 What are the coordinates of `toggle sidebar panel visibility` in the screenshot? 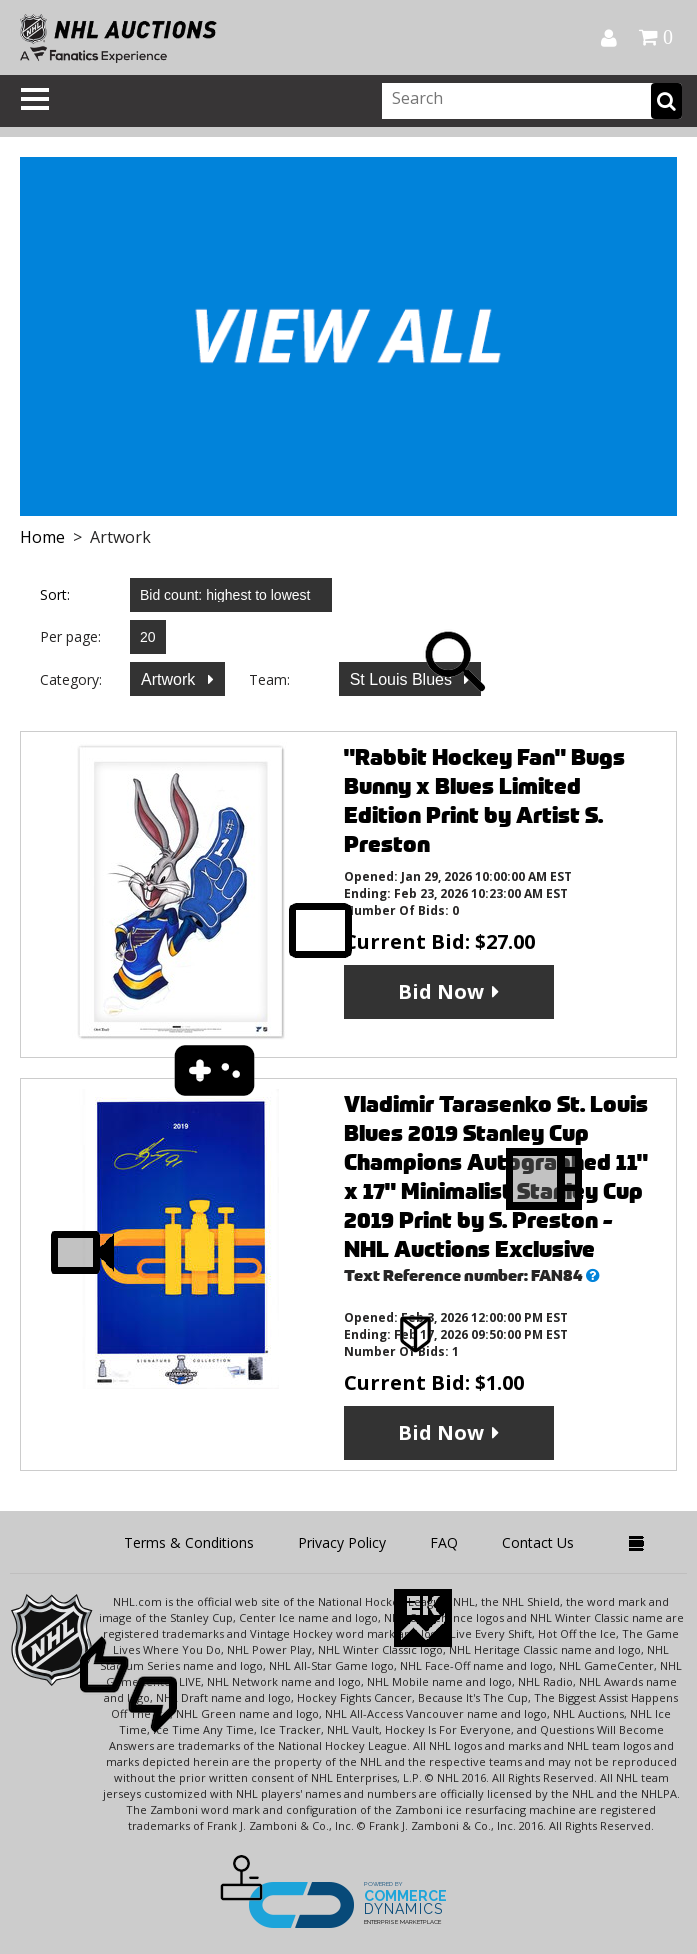 It's located at (544, 1179).